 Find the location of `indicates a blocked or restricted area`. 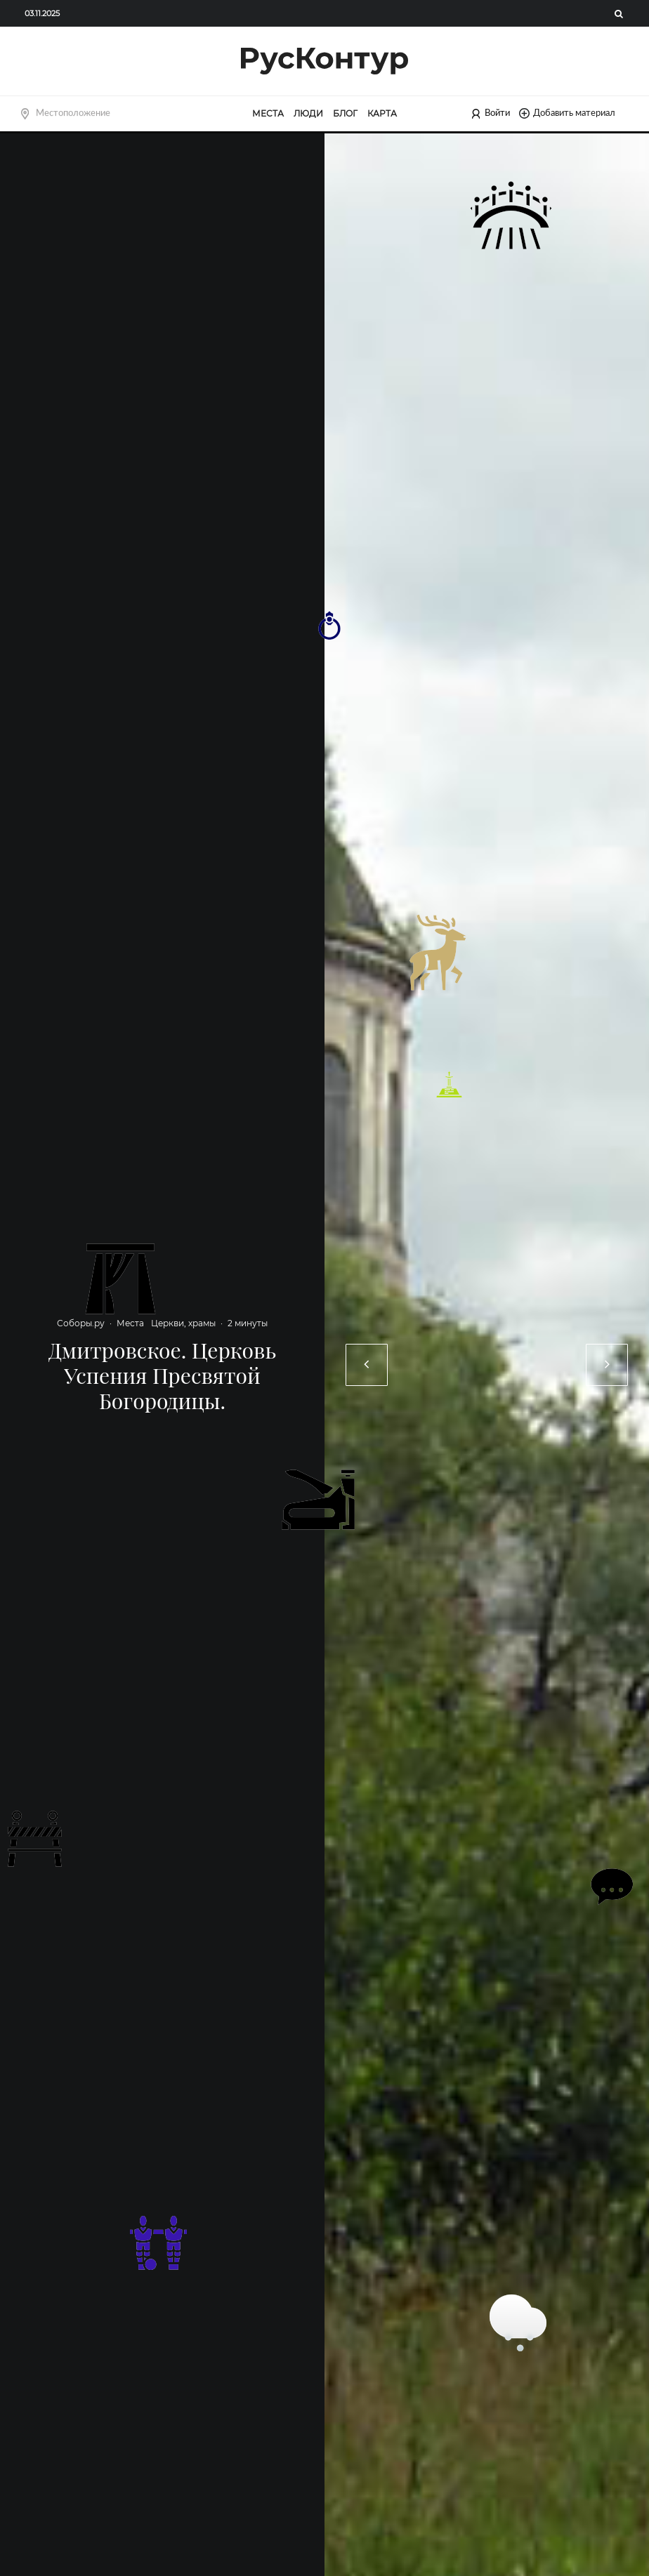

indicates a blocked or restricted area is located at coordinates (34, 1837).